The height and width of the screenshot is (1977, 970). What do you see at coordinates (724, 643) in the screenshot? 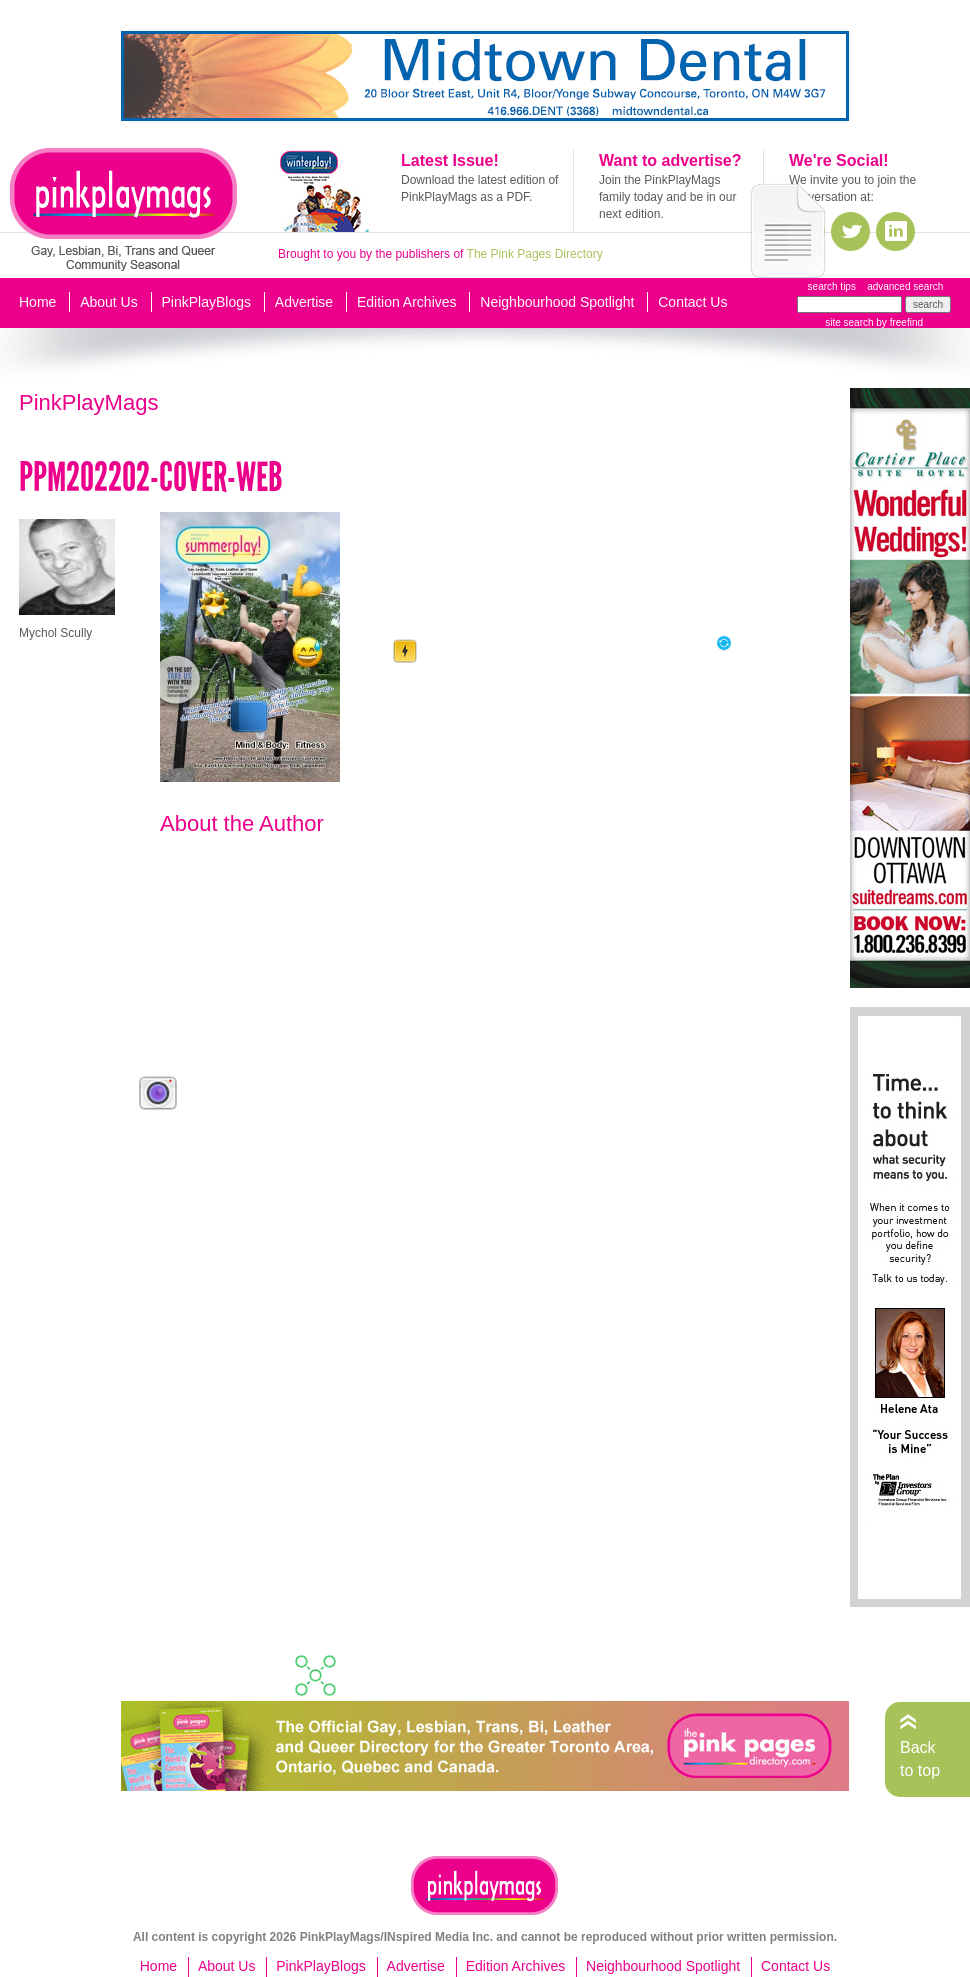
I see `indicates syncing in progress` at bounding box center [724, 643].